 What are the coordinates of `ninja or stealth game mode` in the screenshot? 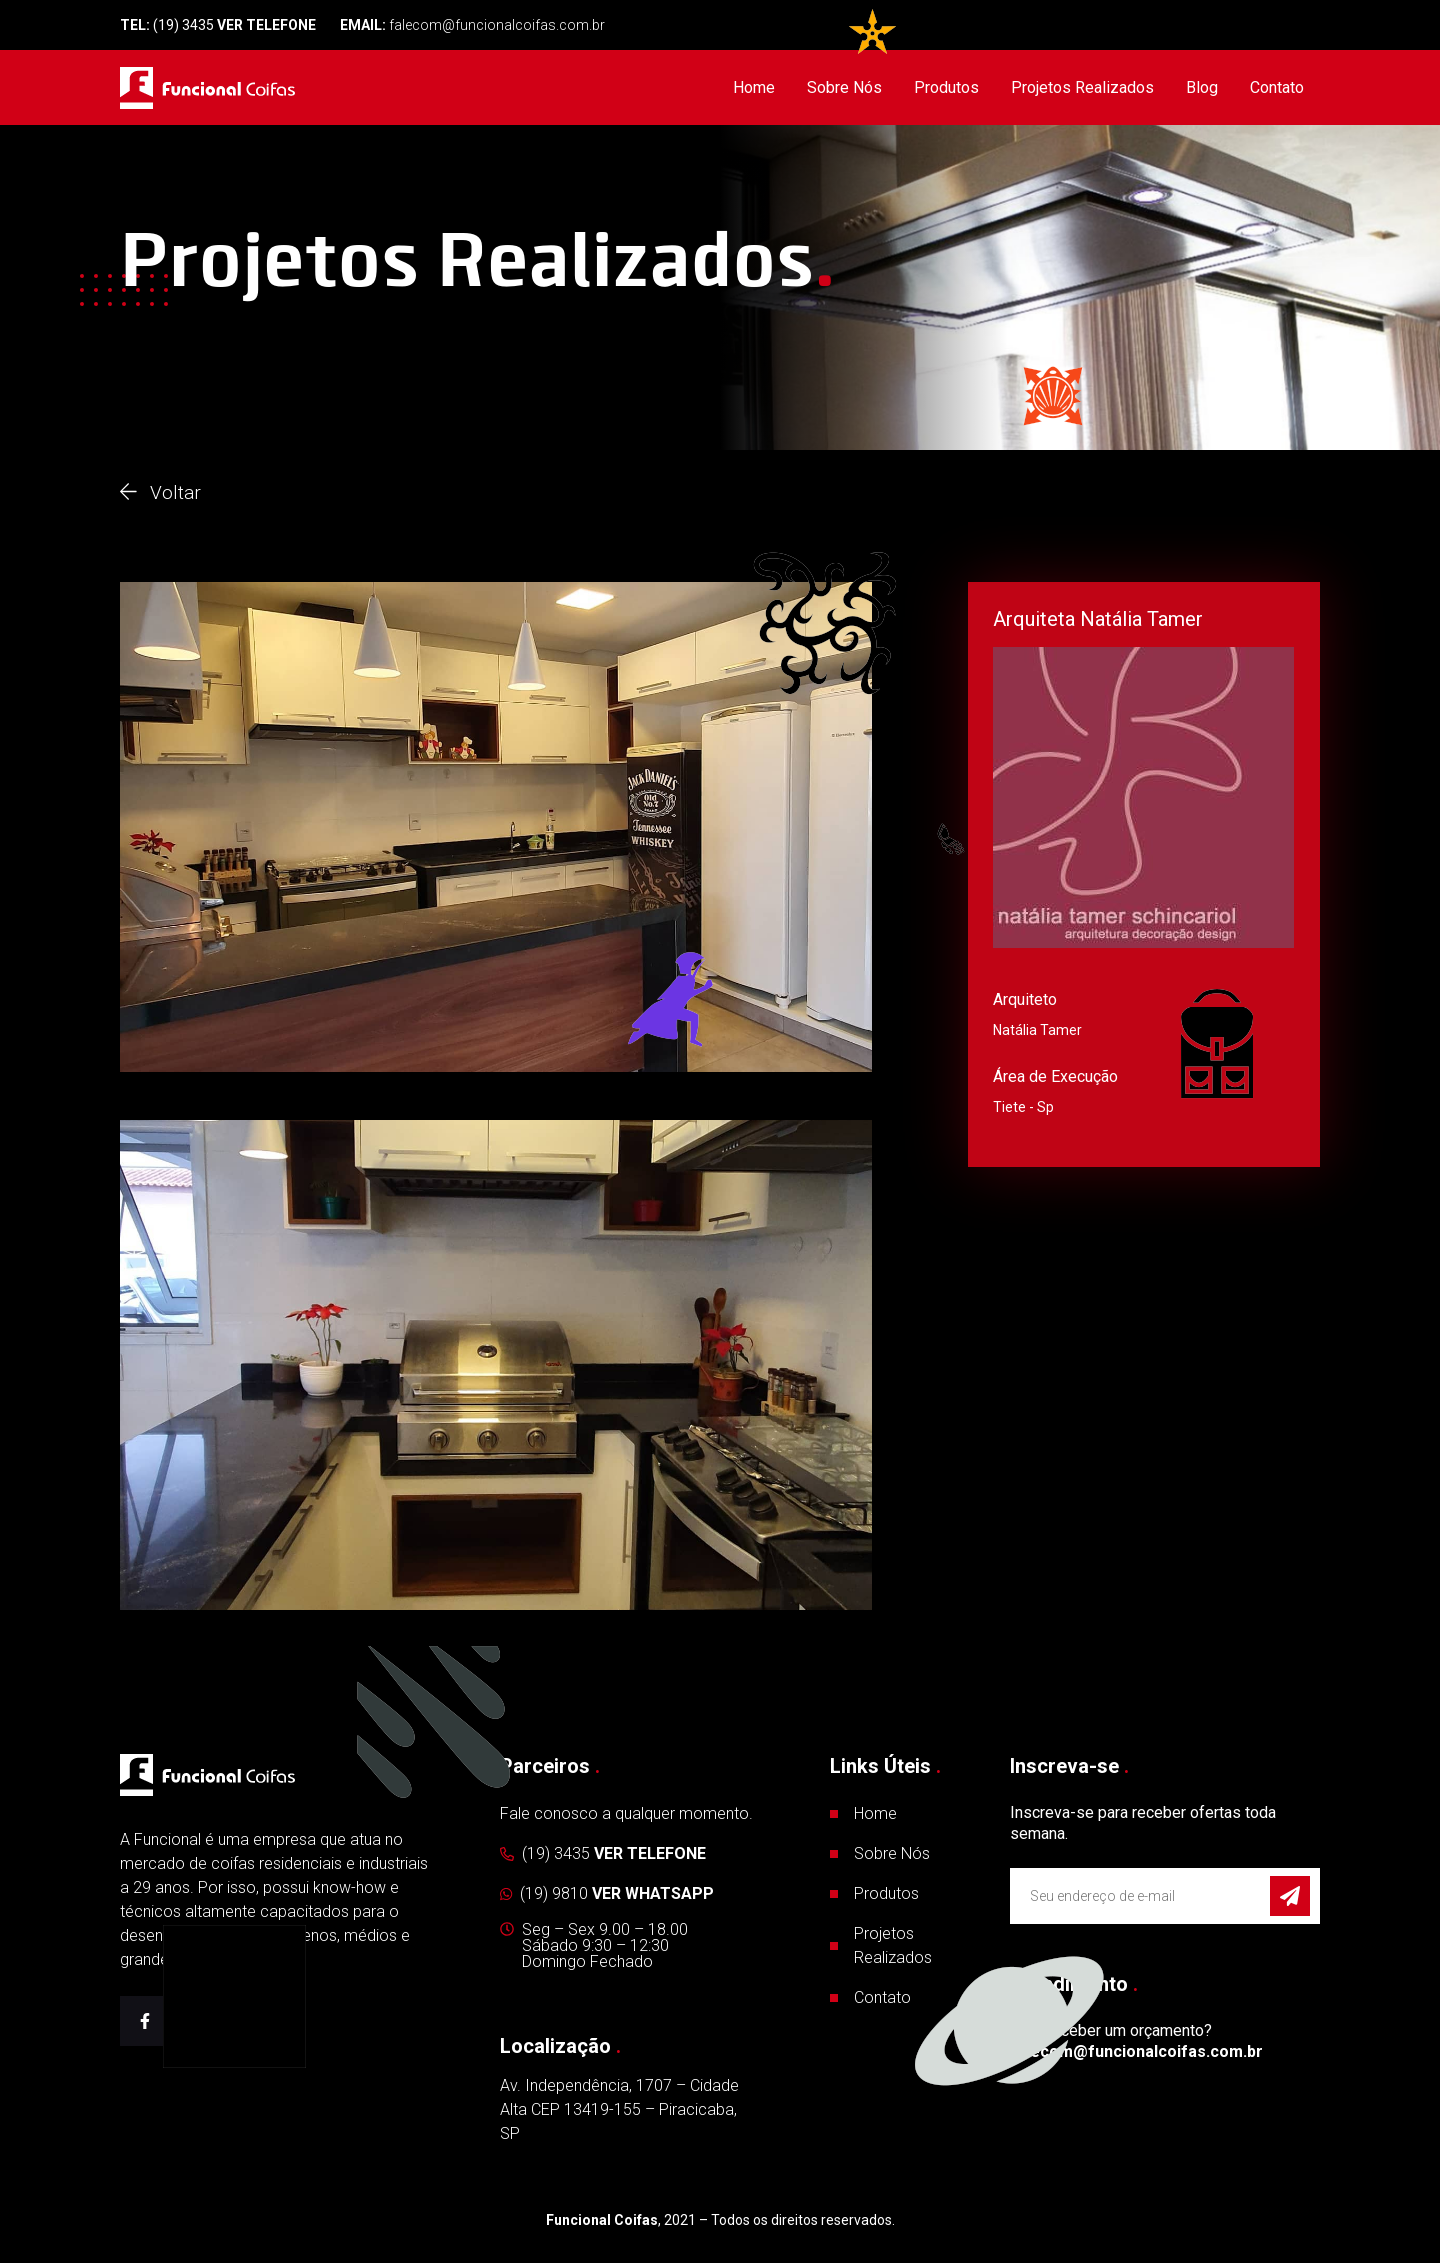 It's located at (872, 31).